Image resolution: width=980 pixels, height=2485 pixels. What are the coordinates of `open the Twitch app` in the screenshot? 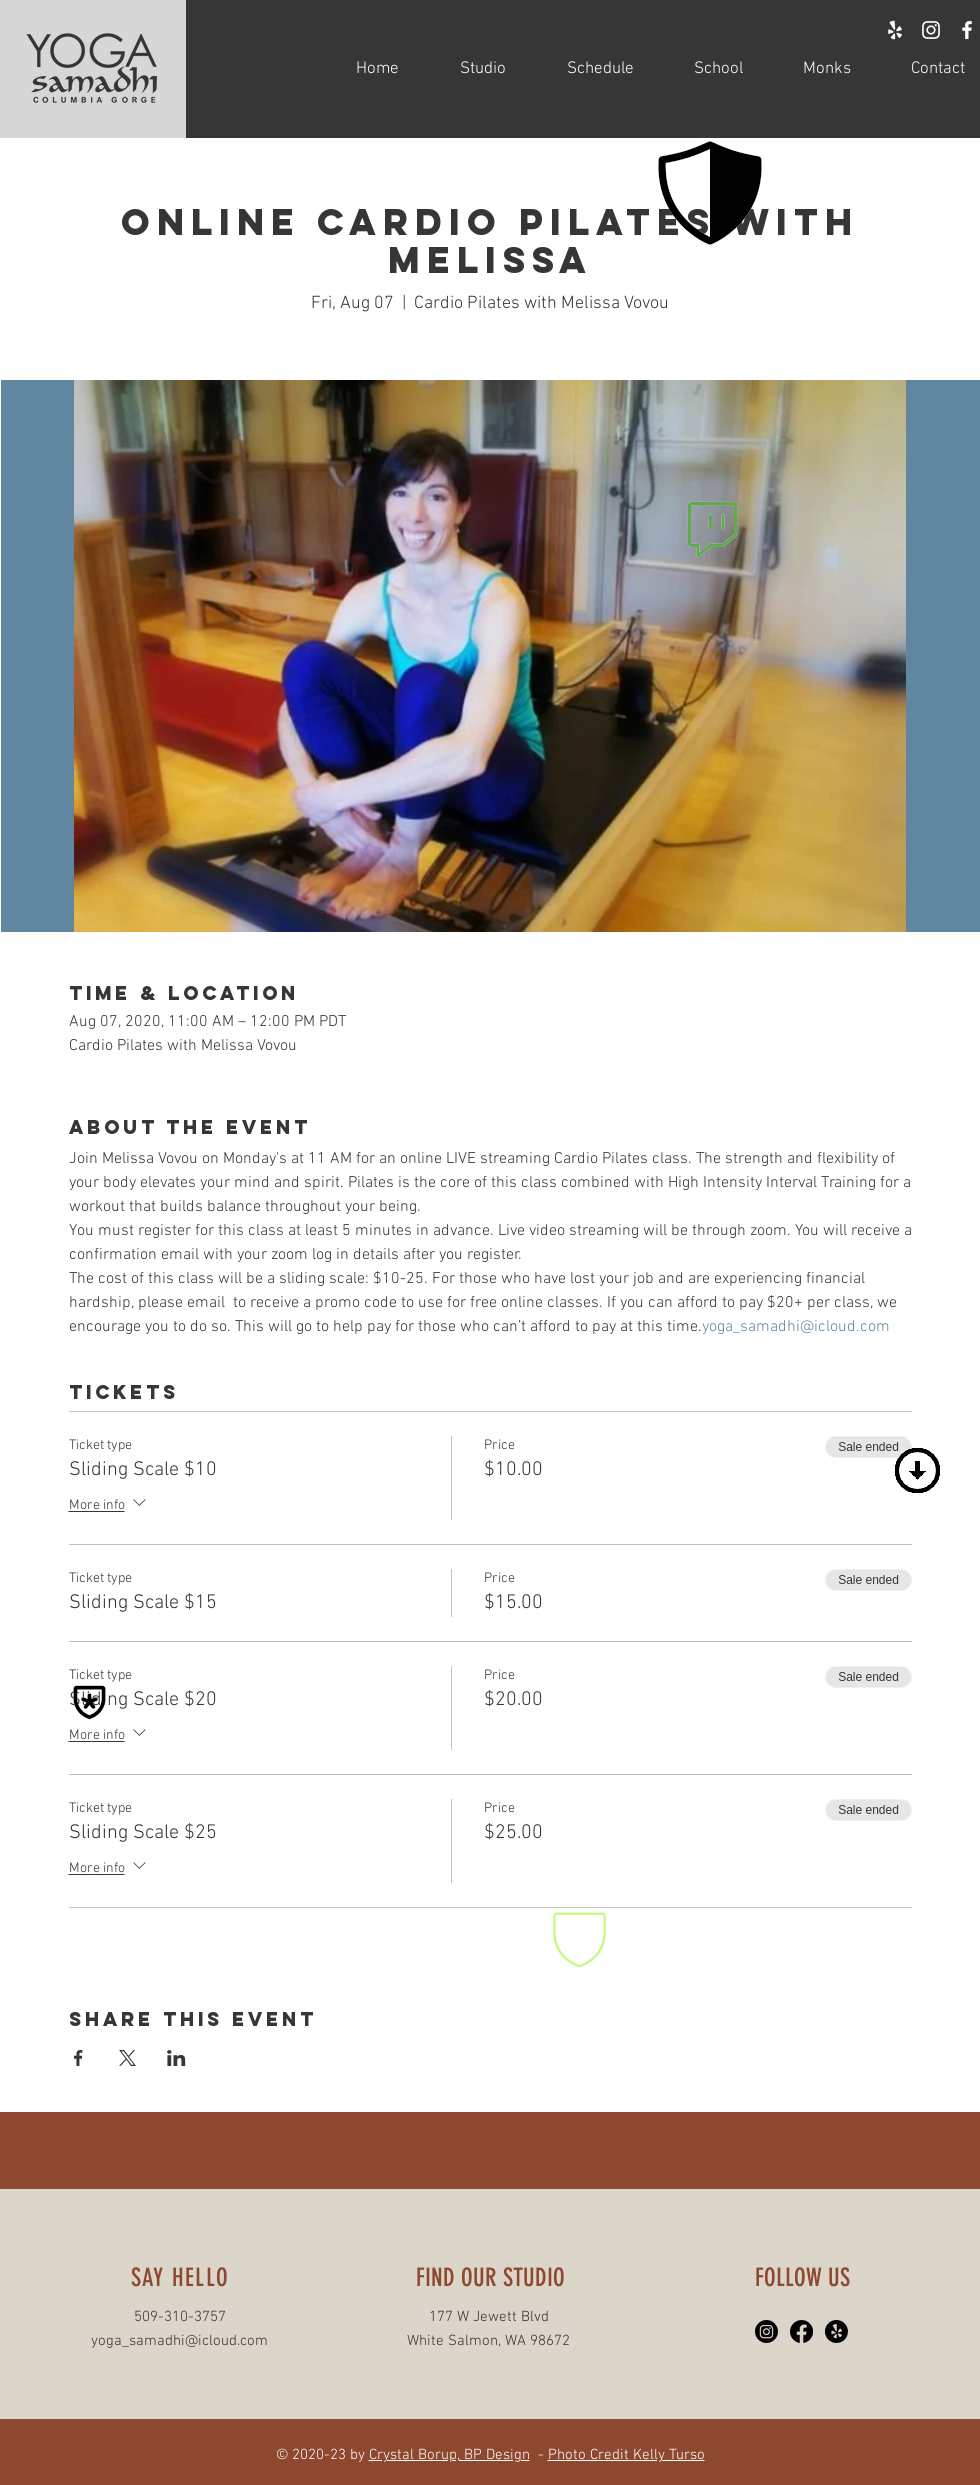 It's located at (712, 526).